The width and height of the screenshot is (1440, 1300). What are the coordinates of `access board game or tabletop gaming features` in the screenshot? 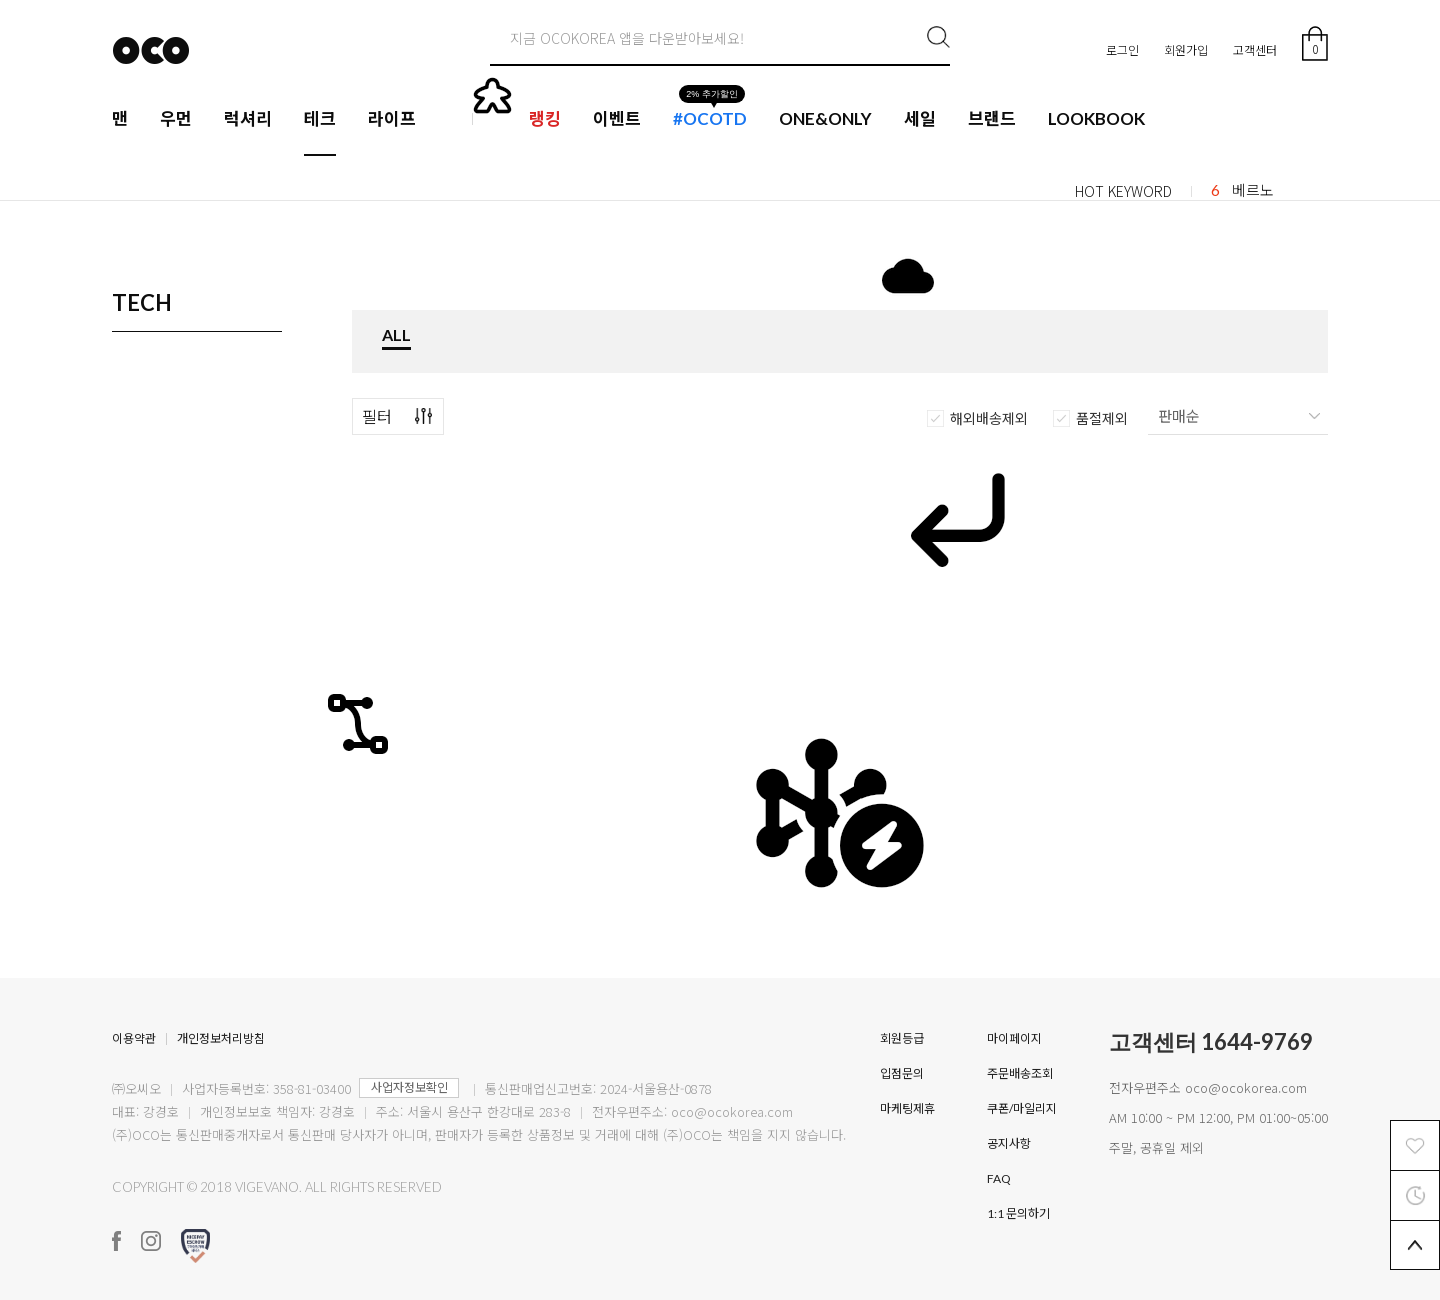 It's located at (492, 96).